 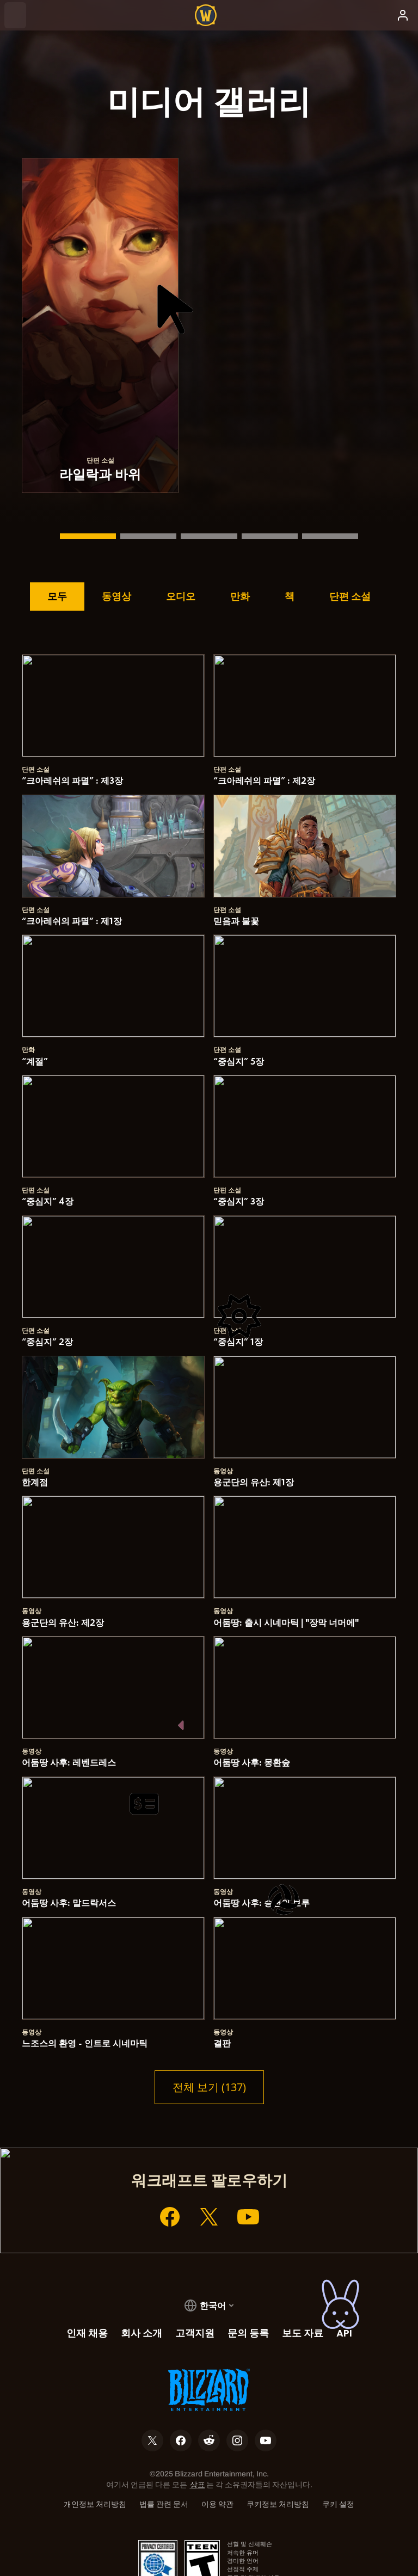 I want to click on view or manage payment methods, so click(x=144, y=1804).